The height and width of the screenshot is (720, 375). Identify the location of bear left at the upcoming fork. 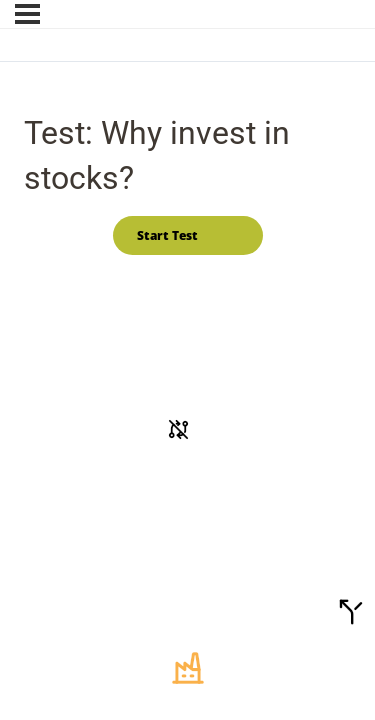
(351, 612).